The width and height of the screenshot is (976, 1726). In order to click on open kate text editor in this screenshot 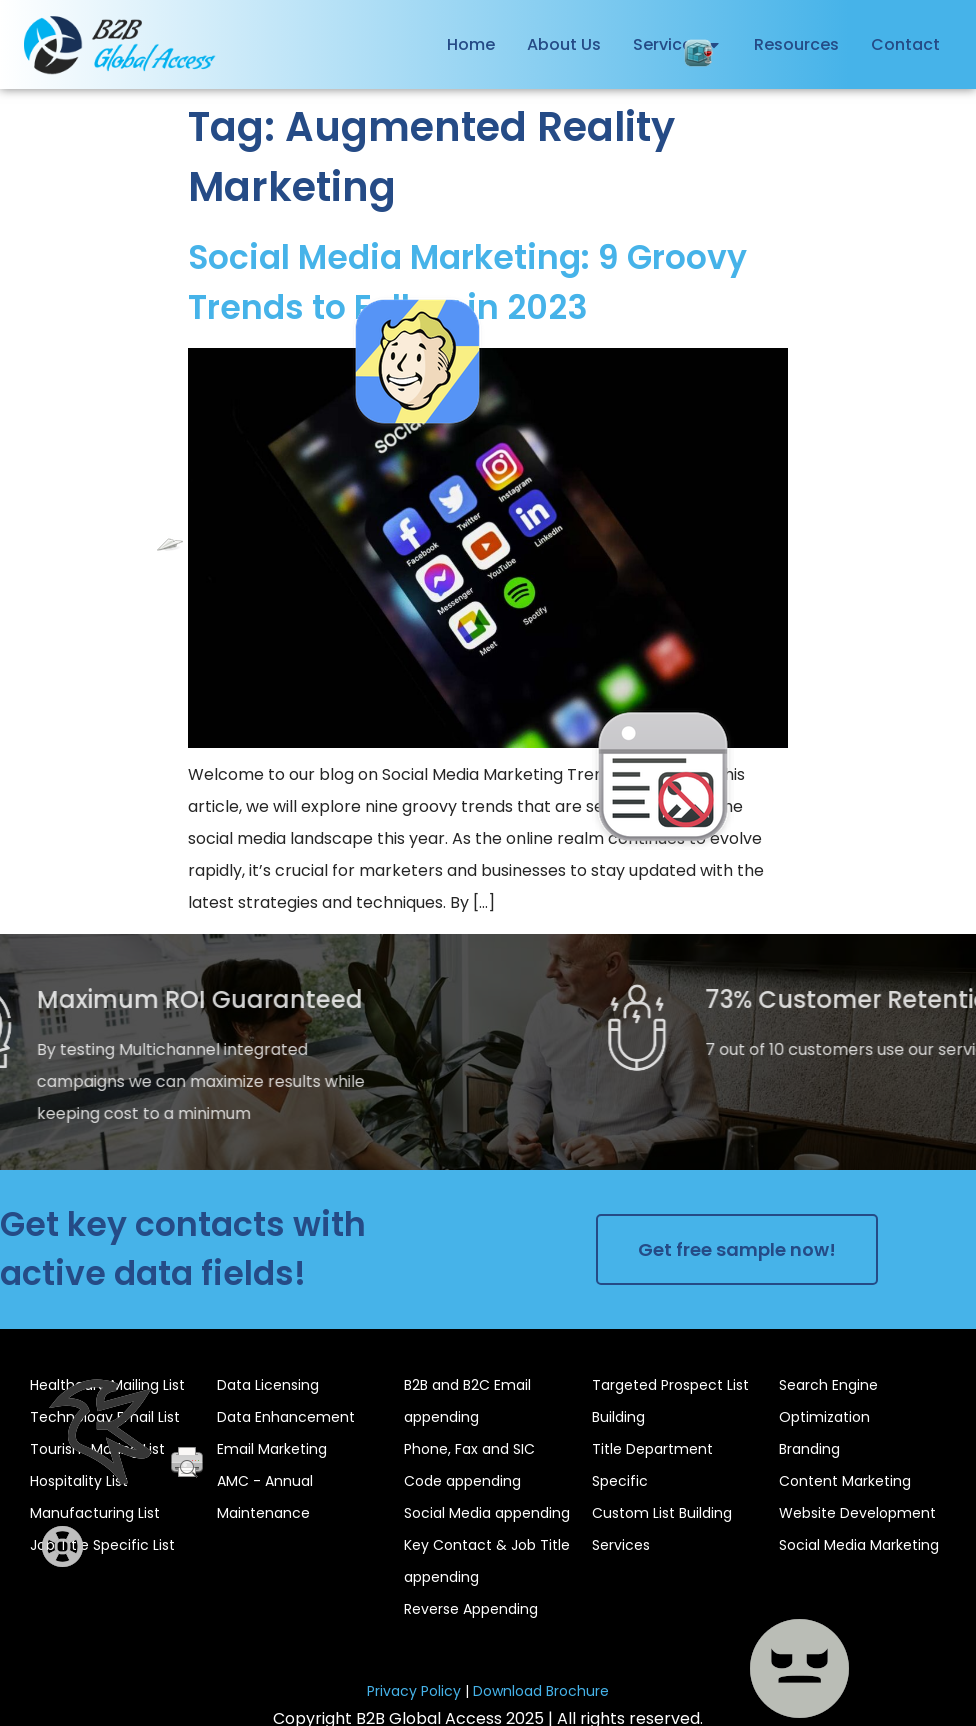, I will do `click(104, 1429)`.